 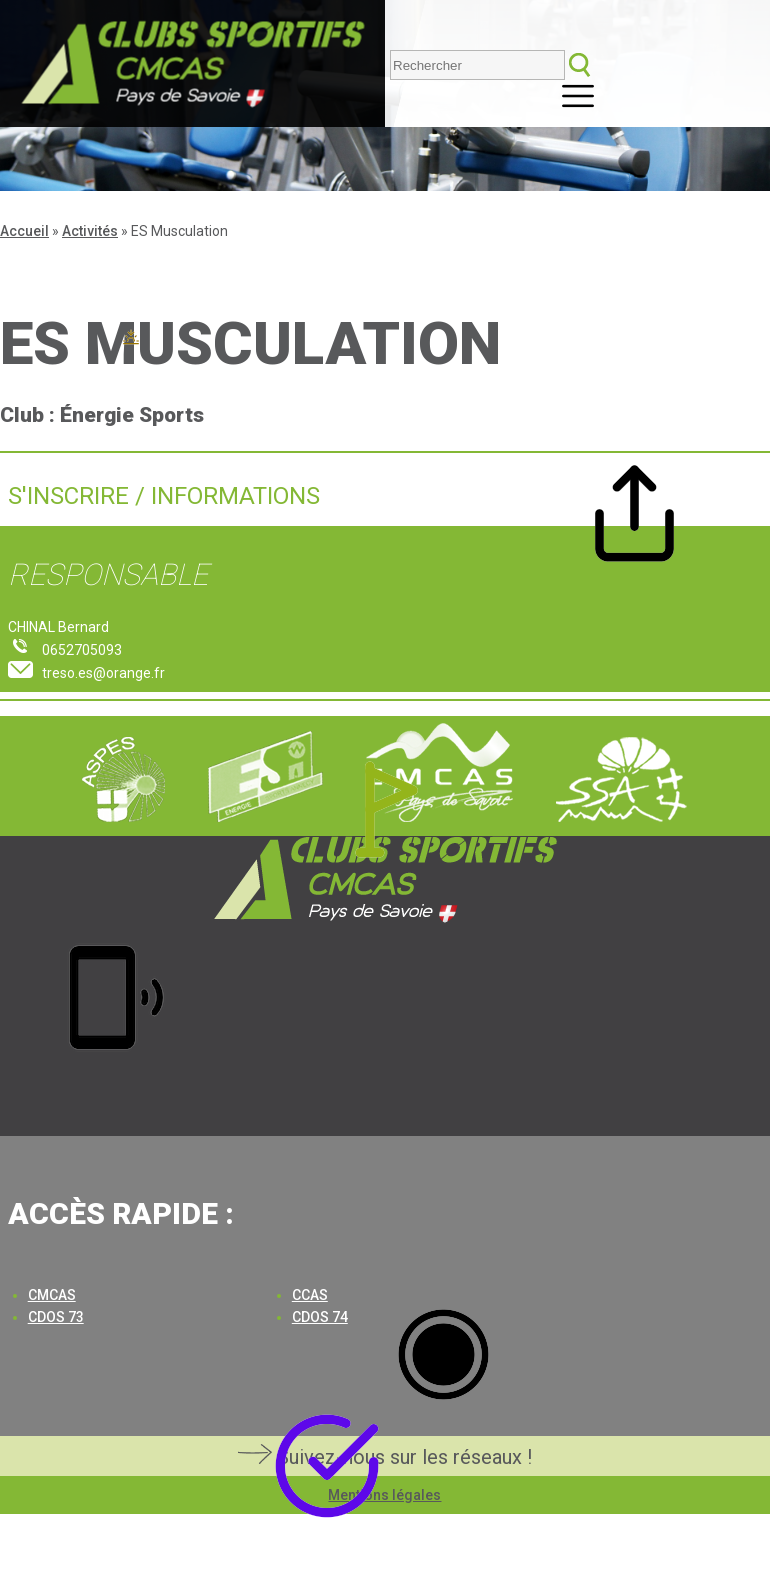 What do you see at coordinates (131, 337) in the screenshot?
I see `set display to evening or night mode` at bounding box center [131, 337].